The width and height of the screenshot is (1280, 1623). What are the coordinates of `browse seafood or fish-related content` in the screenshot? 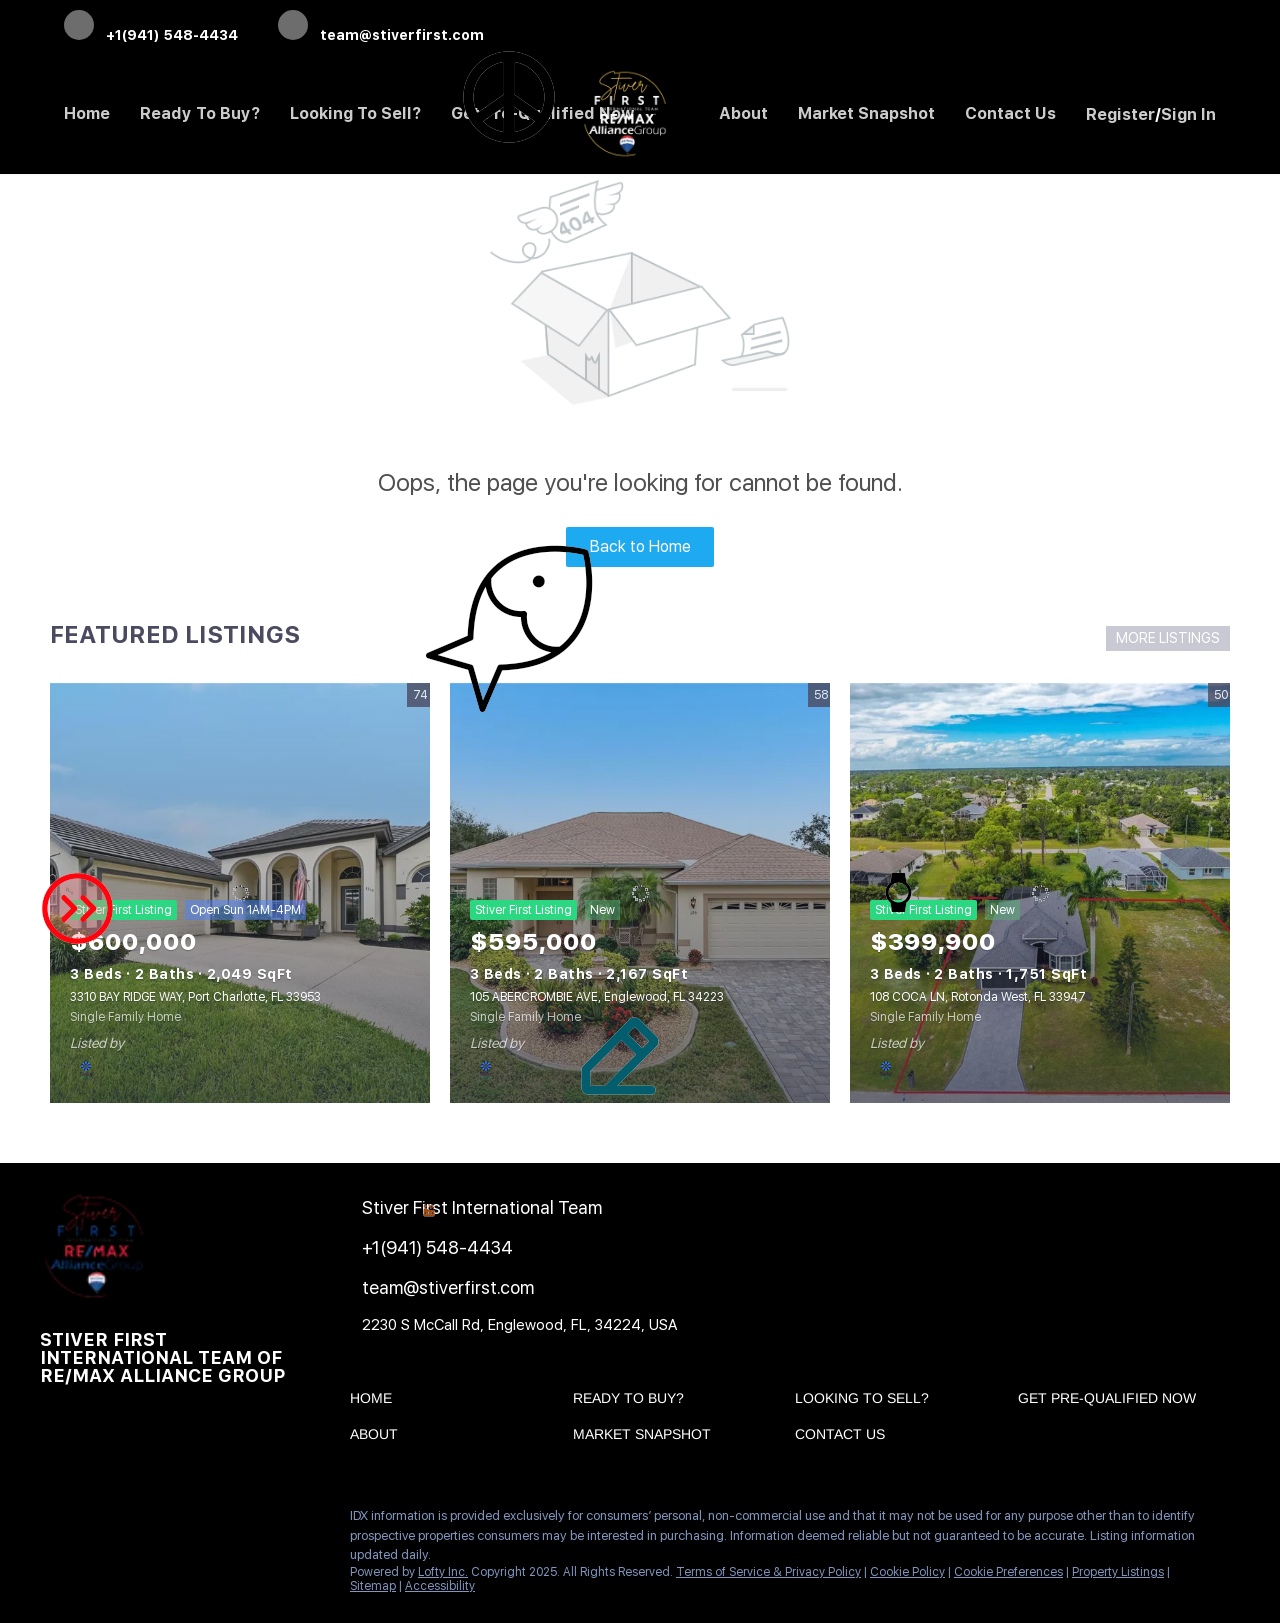 It's located at (518, 620).